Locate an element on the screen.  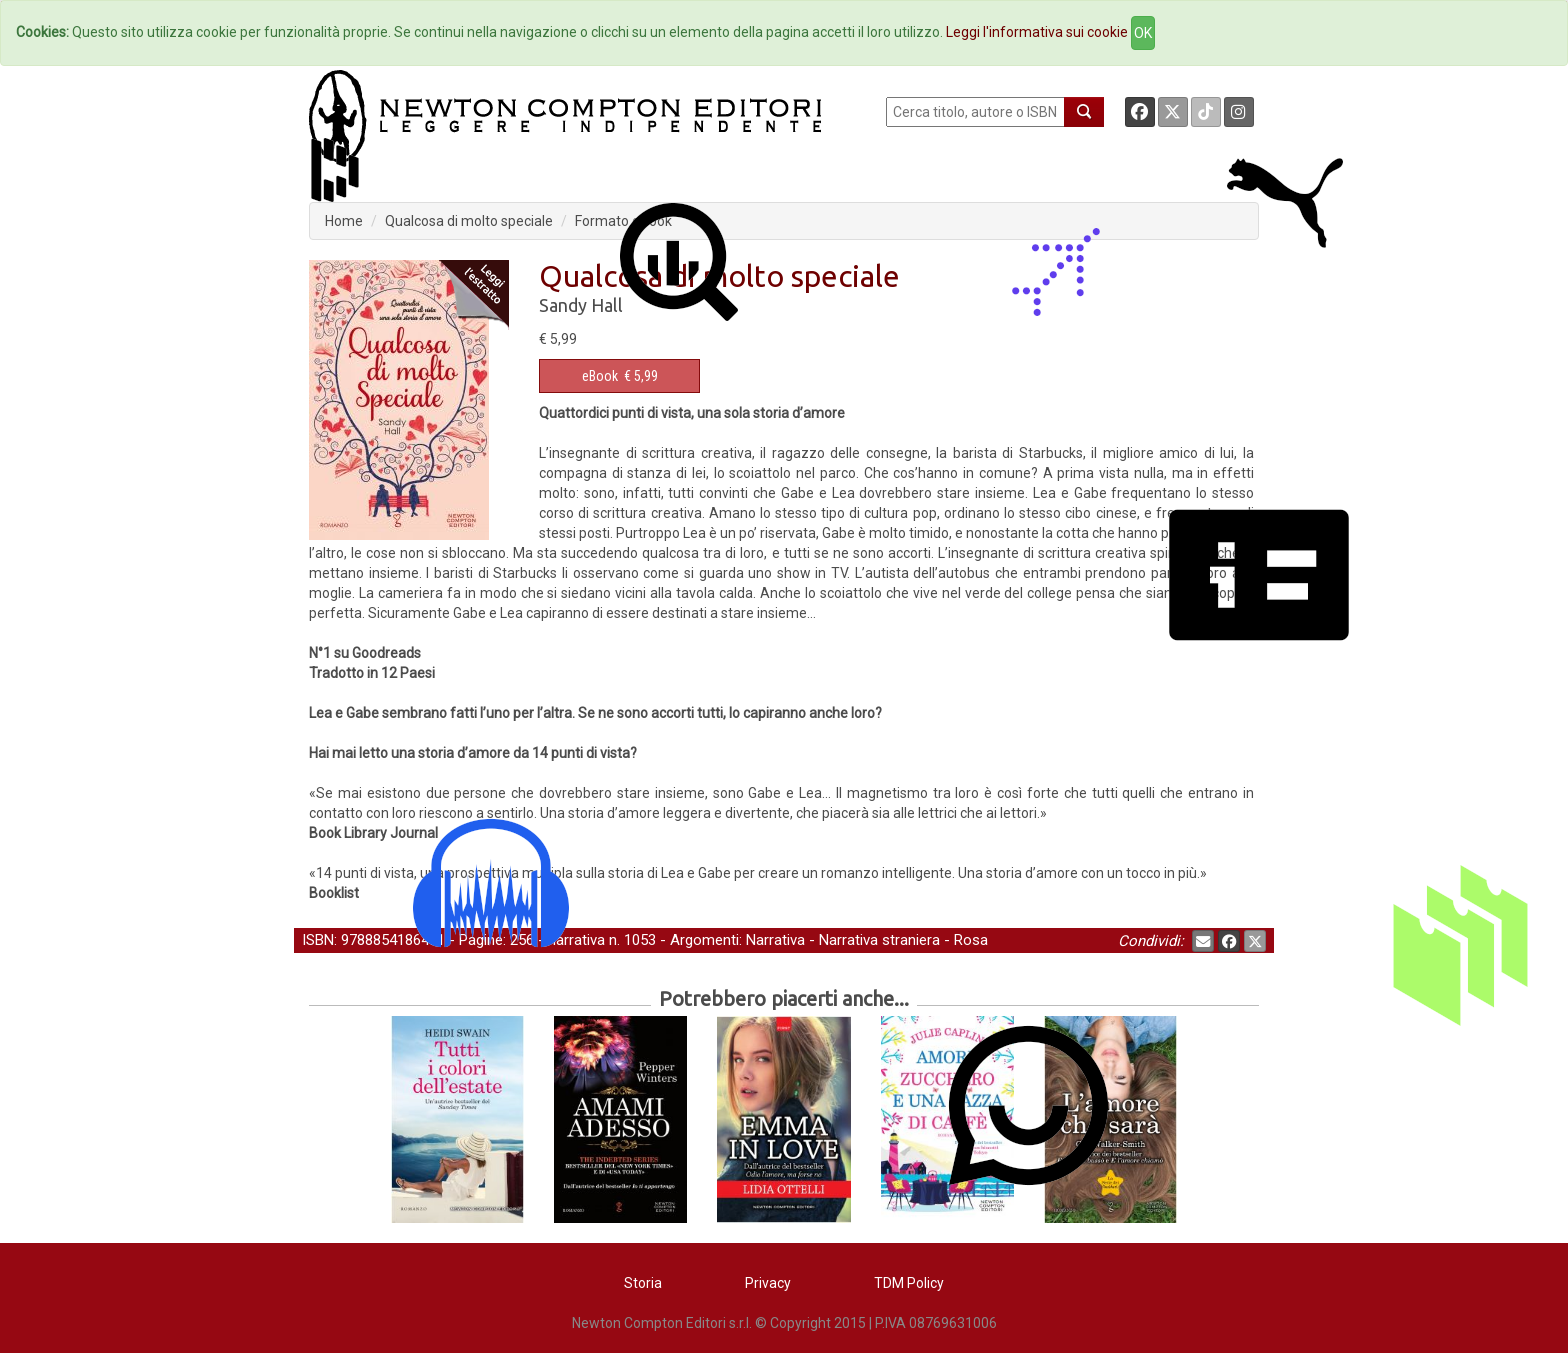
visit the Puma website or app is located at coordinates (1285, 203).